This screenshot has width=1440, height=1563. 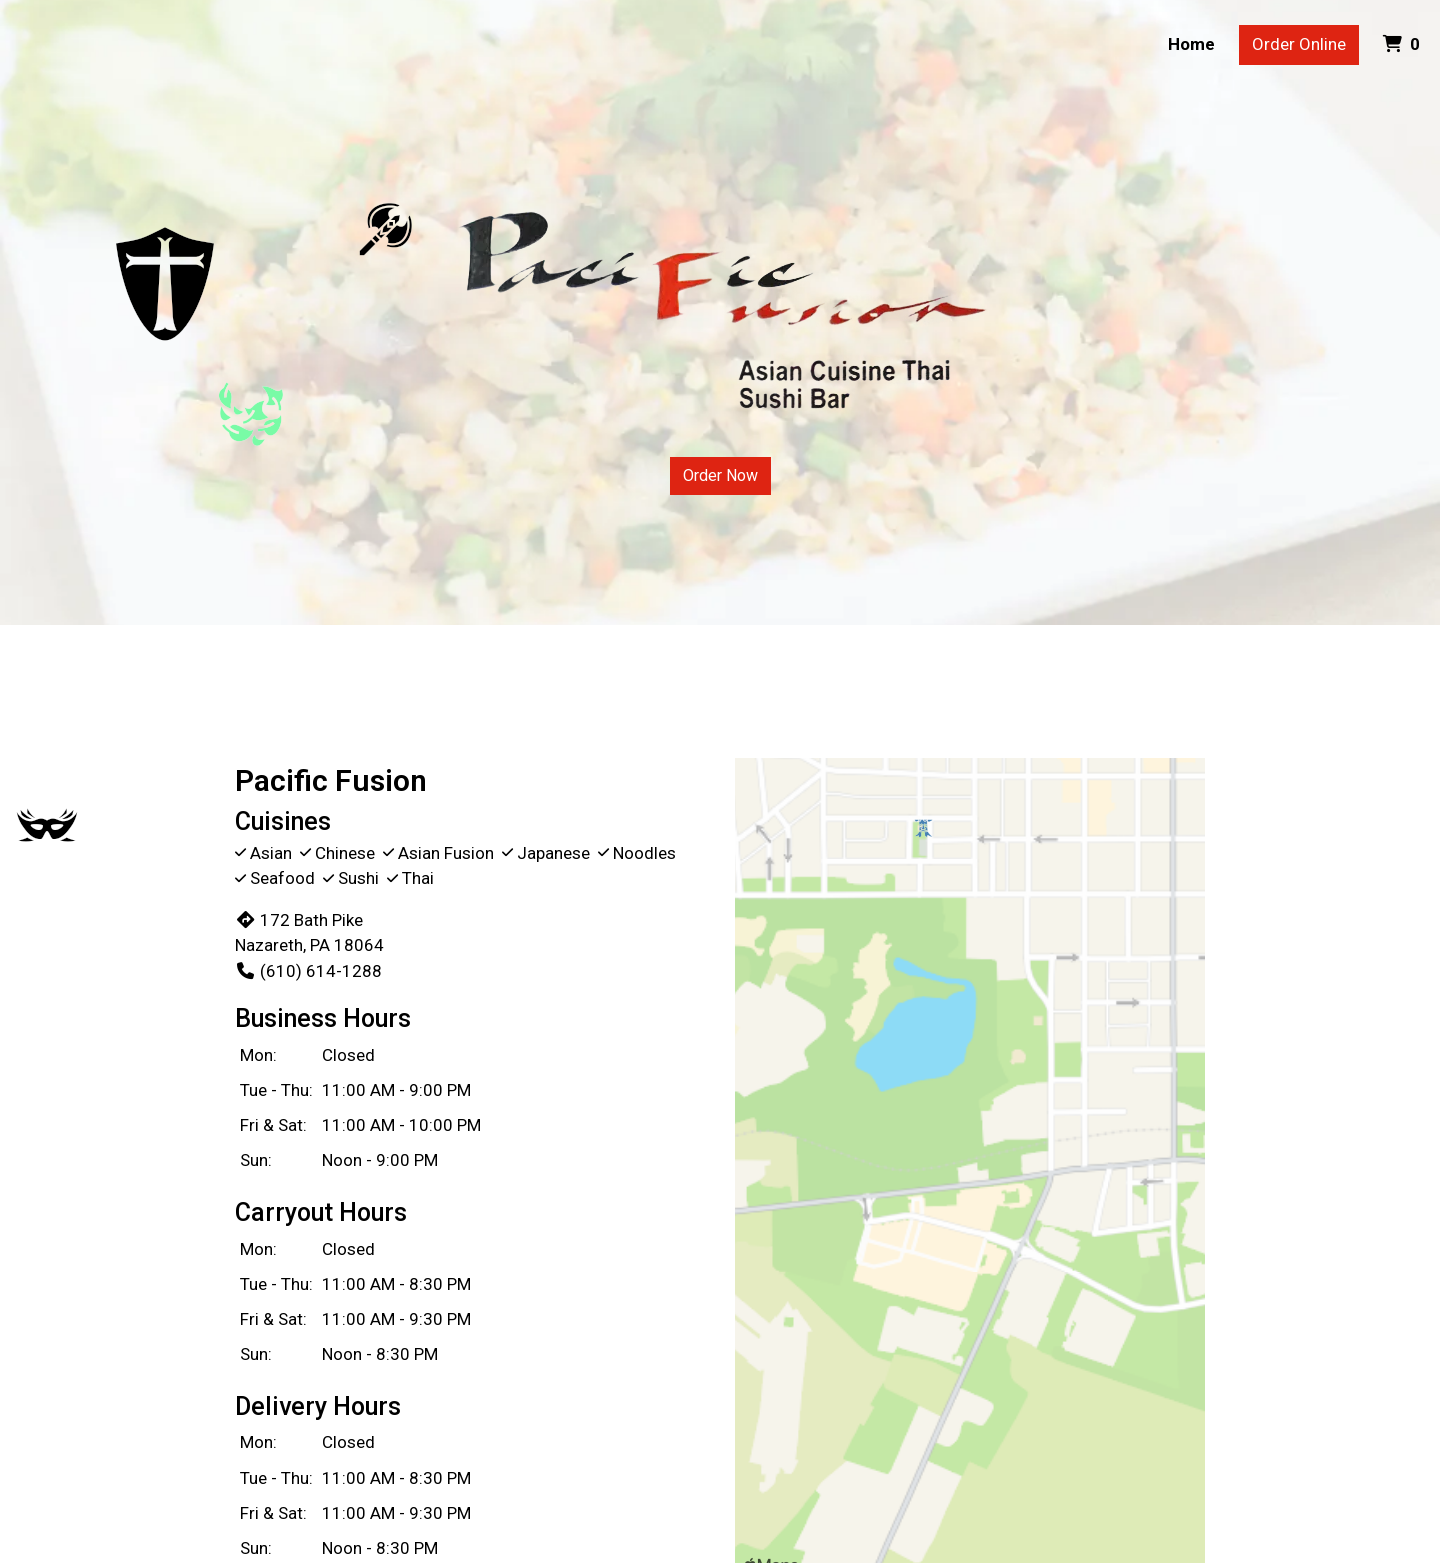 What do you see at coordinates (923, 828) in the screenshot?
I see `the deku tree character from the legend of zelda series` at bounding box center [923, 828].